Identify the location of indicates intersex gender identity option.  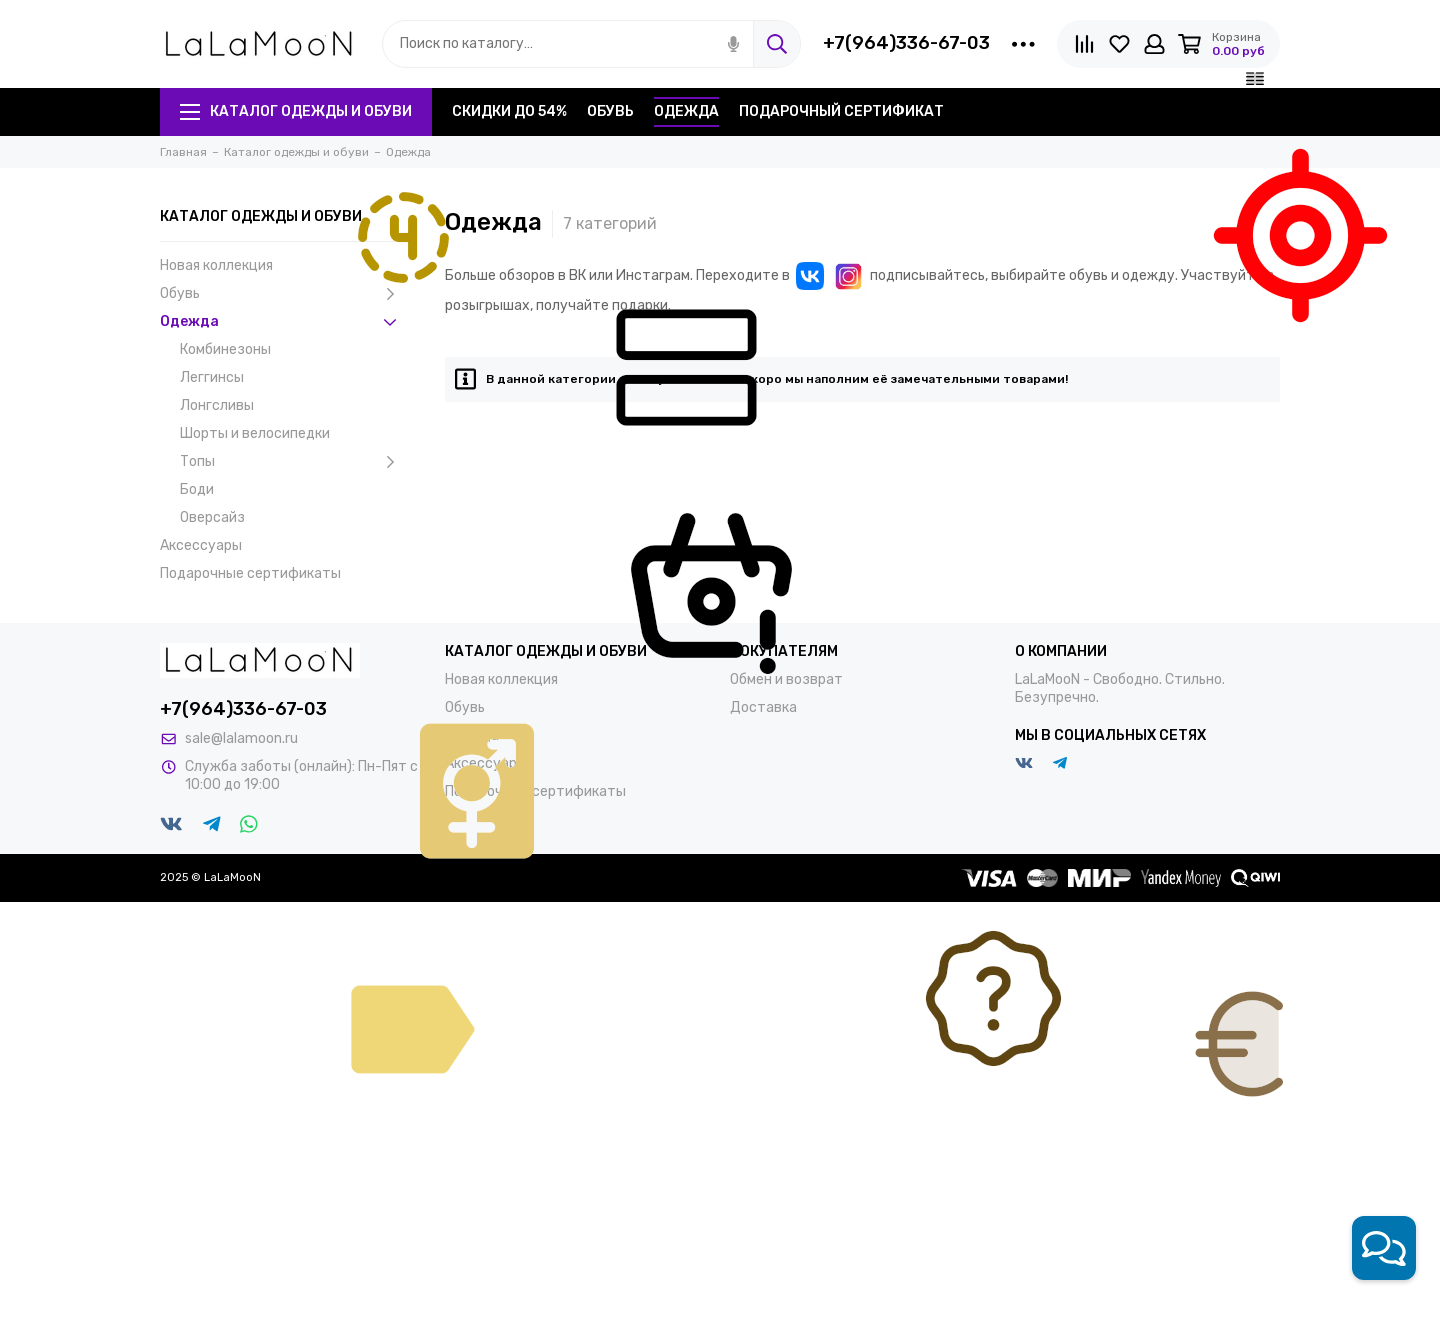
(477, 791).